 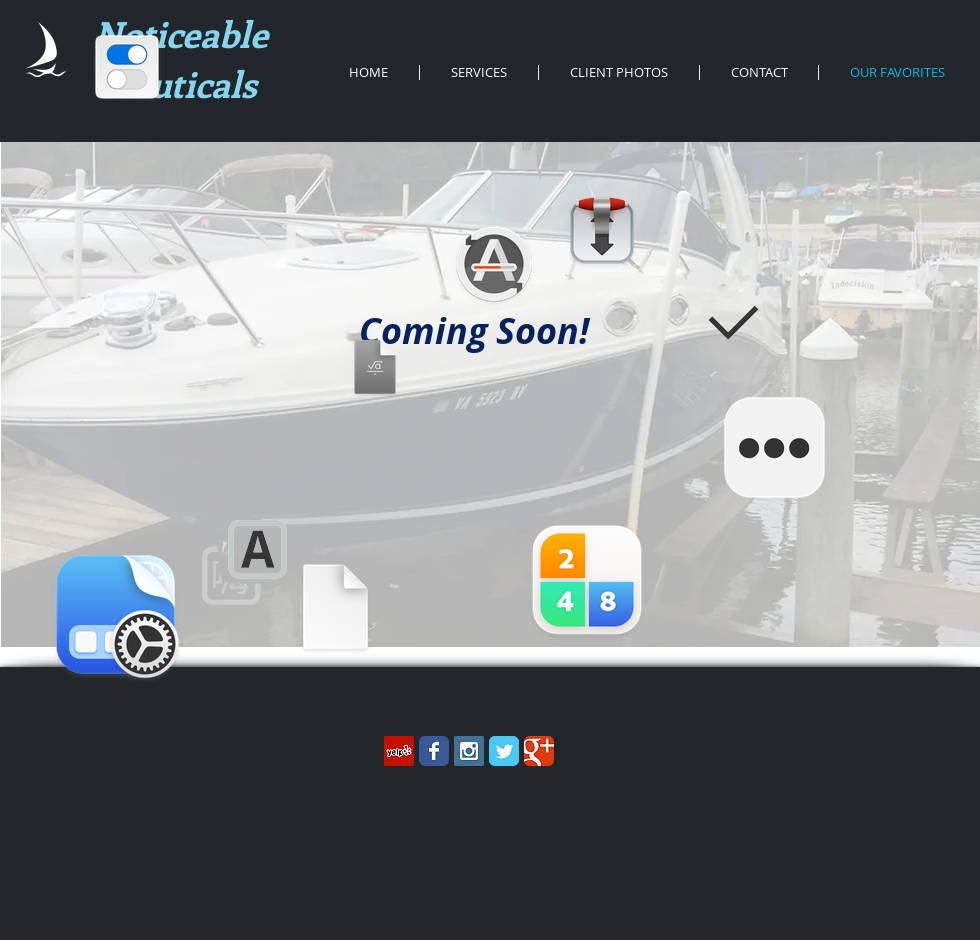 What do you see at coordinates (335, 608) in the screenshot?
I see `a blank or empty document file` at bounding box center [335, 608].